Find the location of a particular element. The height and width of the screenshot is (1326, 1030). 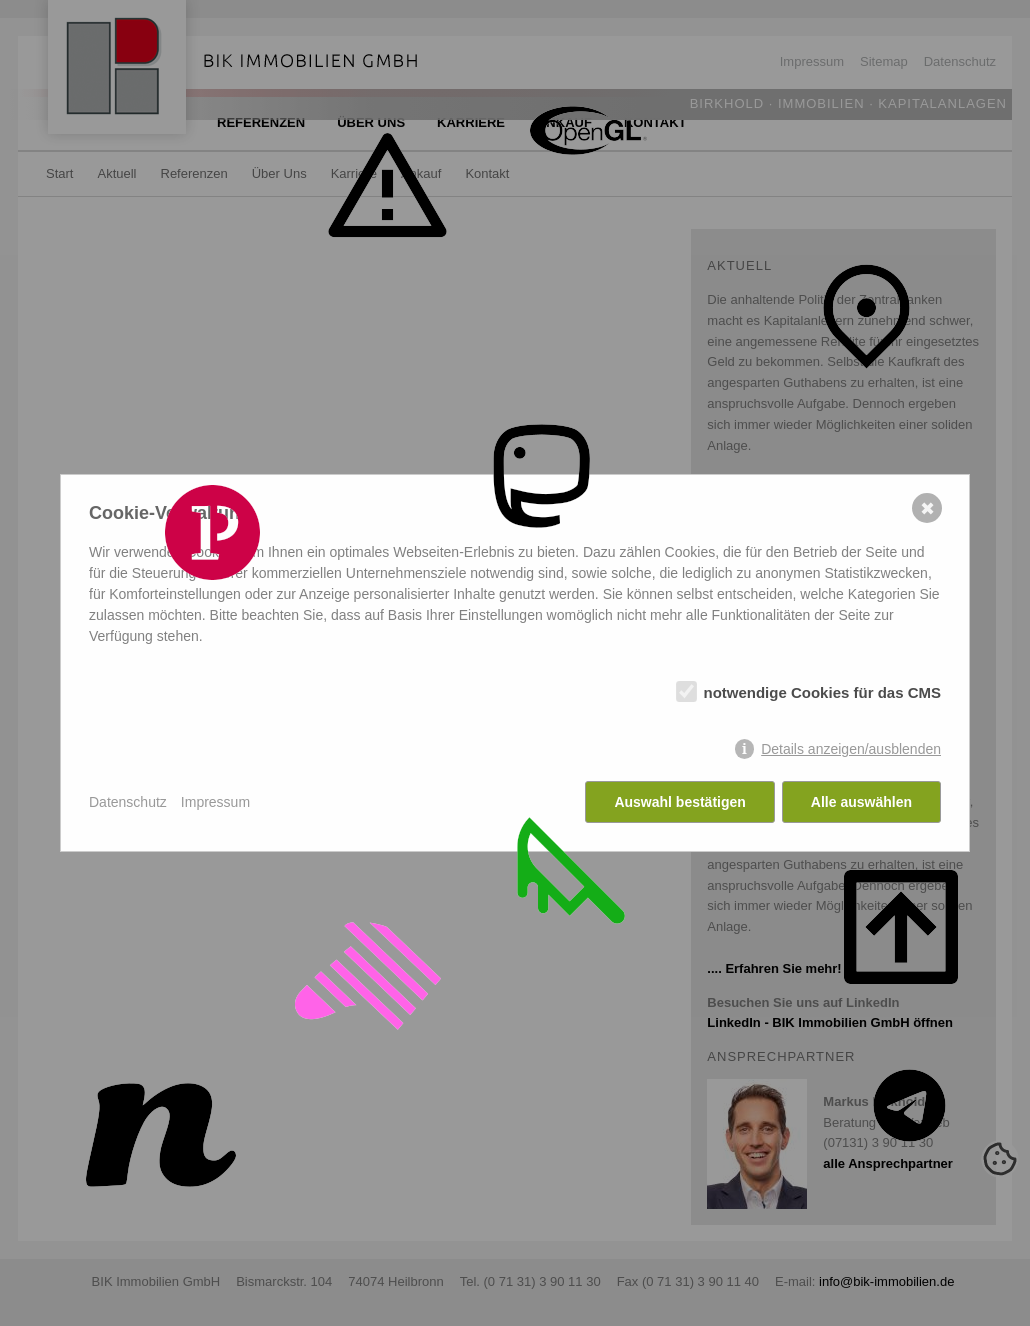

upload a file or content is located at coordinates (901, 927).